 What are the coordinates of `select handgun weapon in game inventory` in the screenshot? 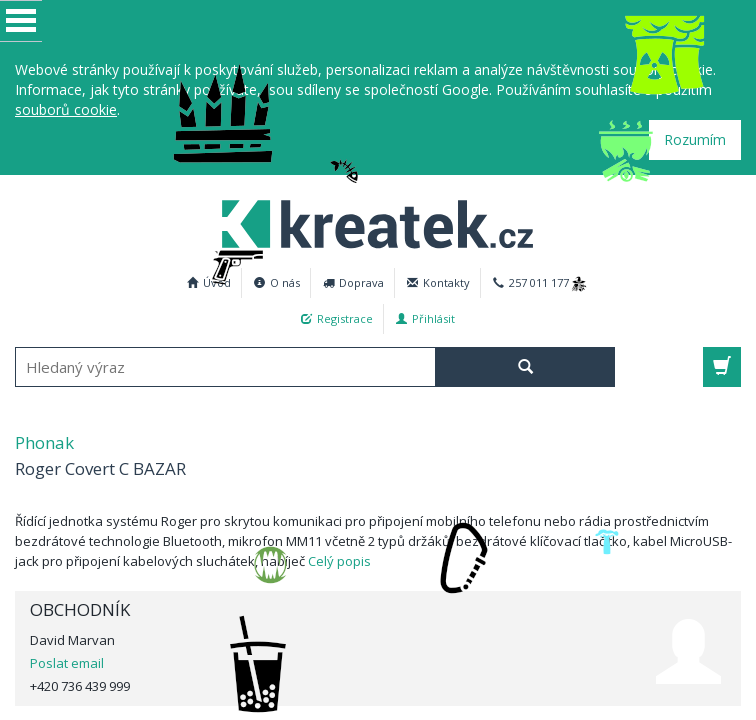 It's located at (237, 267).